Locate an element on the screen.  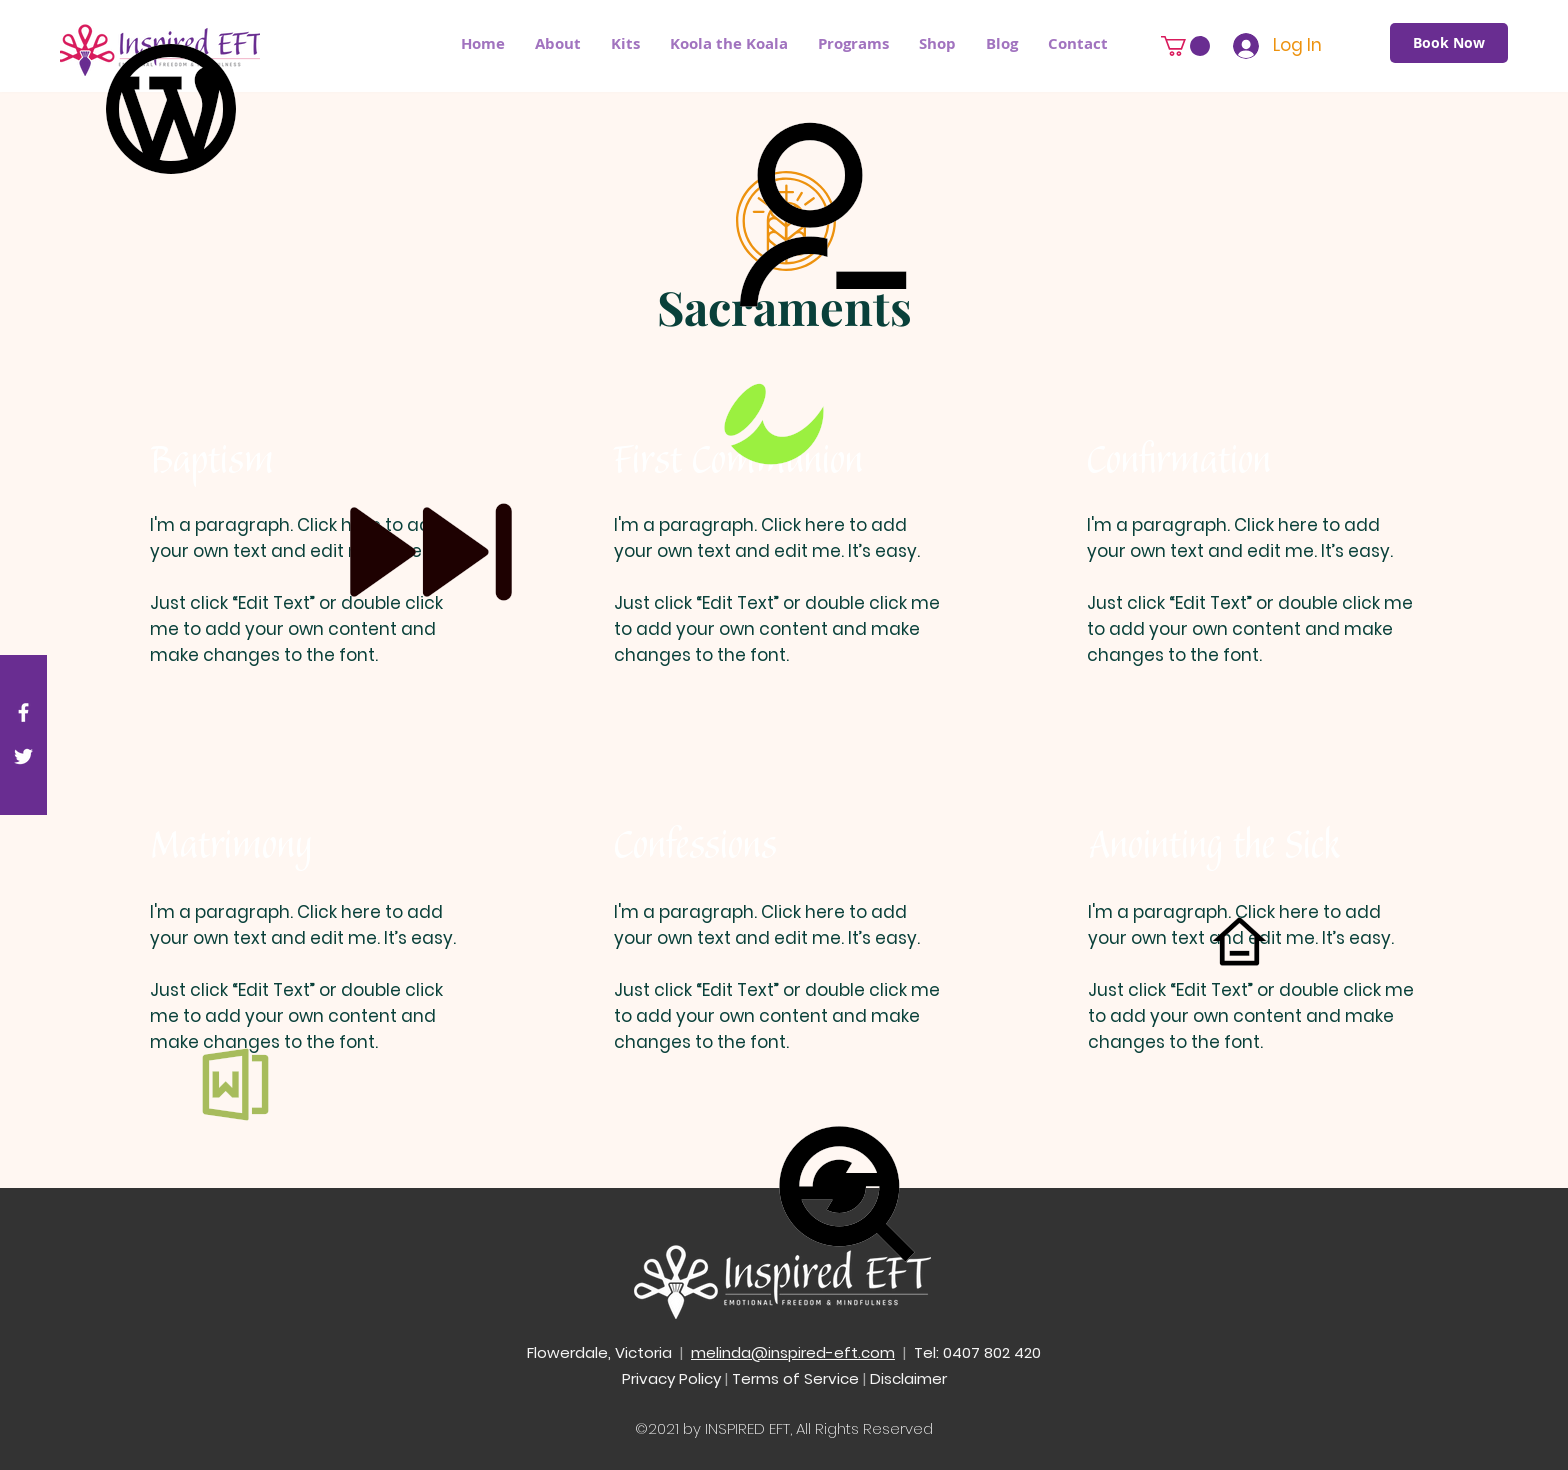
open a Microsoft Word document is located at coordinates (235, 1084).